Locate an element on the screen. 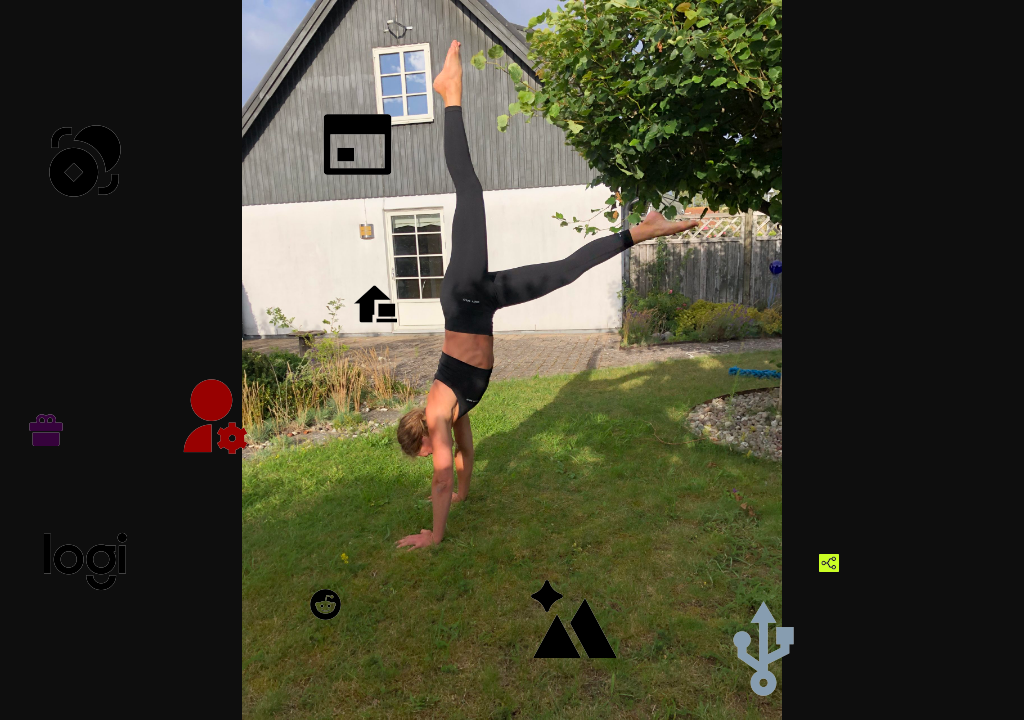 This screenshot has width=1024, height=720. generate AI-enhanced landscape images is located at coordinates (573, 622).